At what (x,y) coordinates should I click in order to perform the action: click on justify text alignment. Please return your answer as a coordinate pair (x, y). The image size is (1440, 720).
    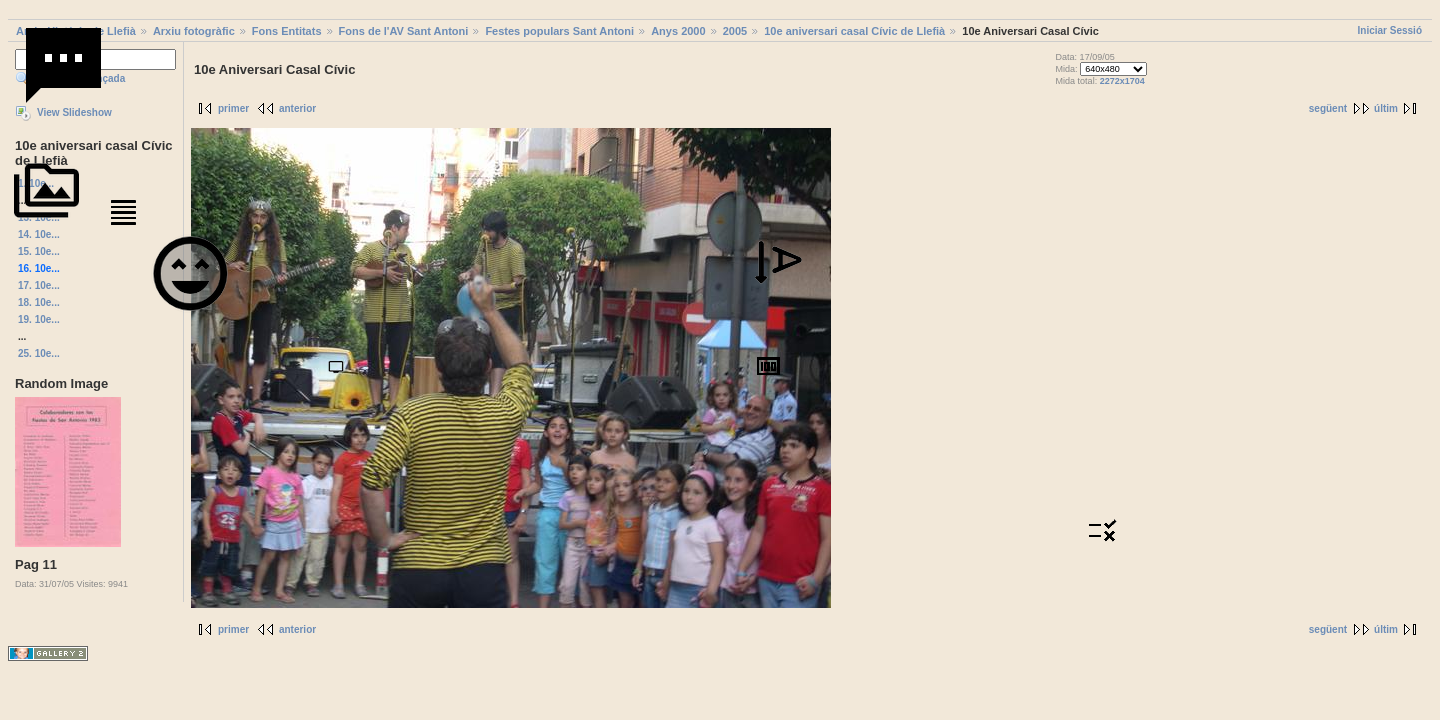
    Looking at the image, I should click on (123, 212).